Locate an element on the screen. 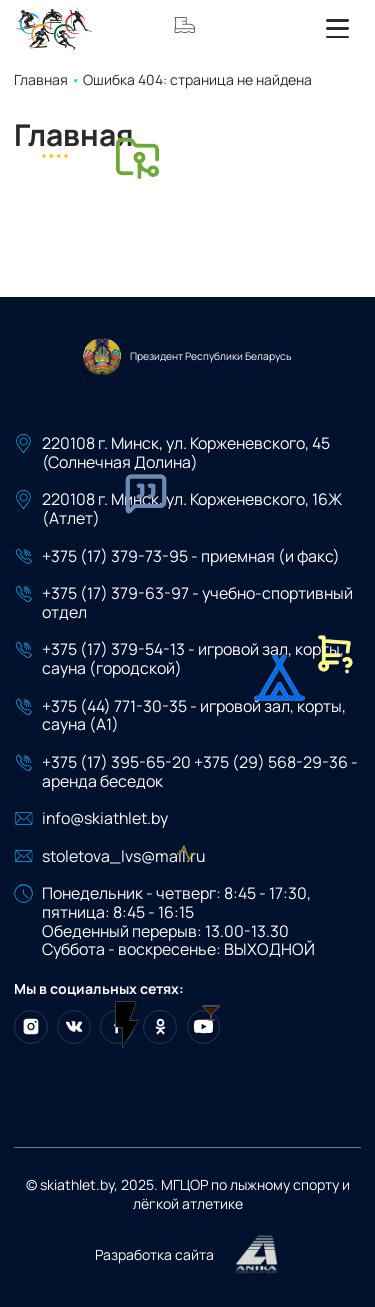  get help with your shopping cart is located at coordinates (334, 653).